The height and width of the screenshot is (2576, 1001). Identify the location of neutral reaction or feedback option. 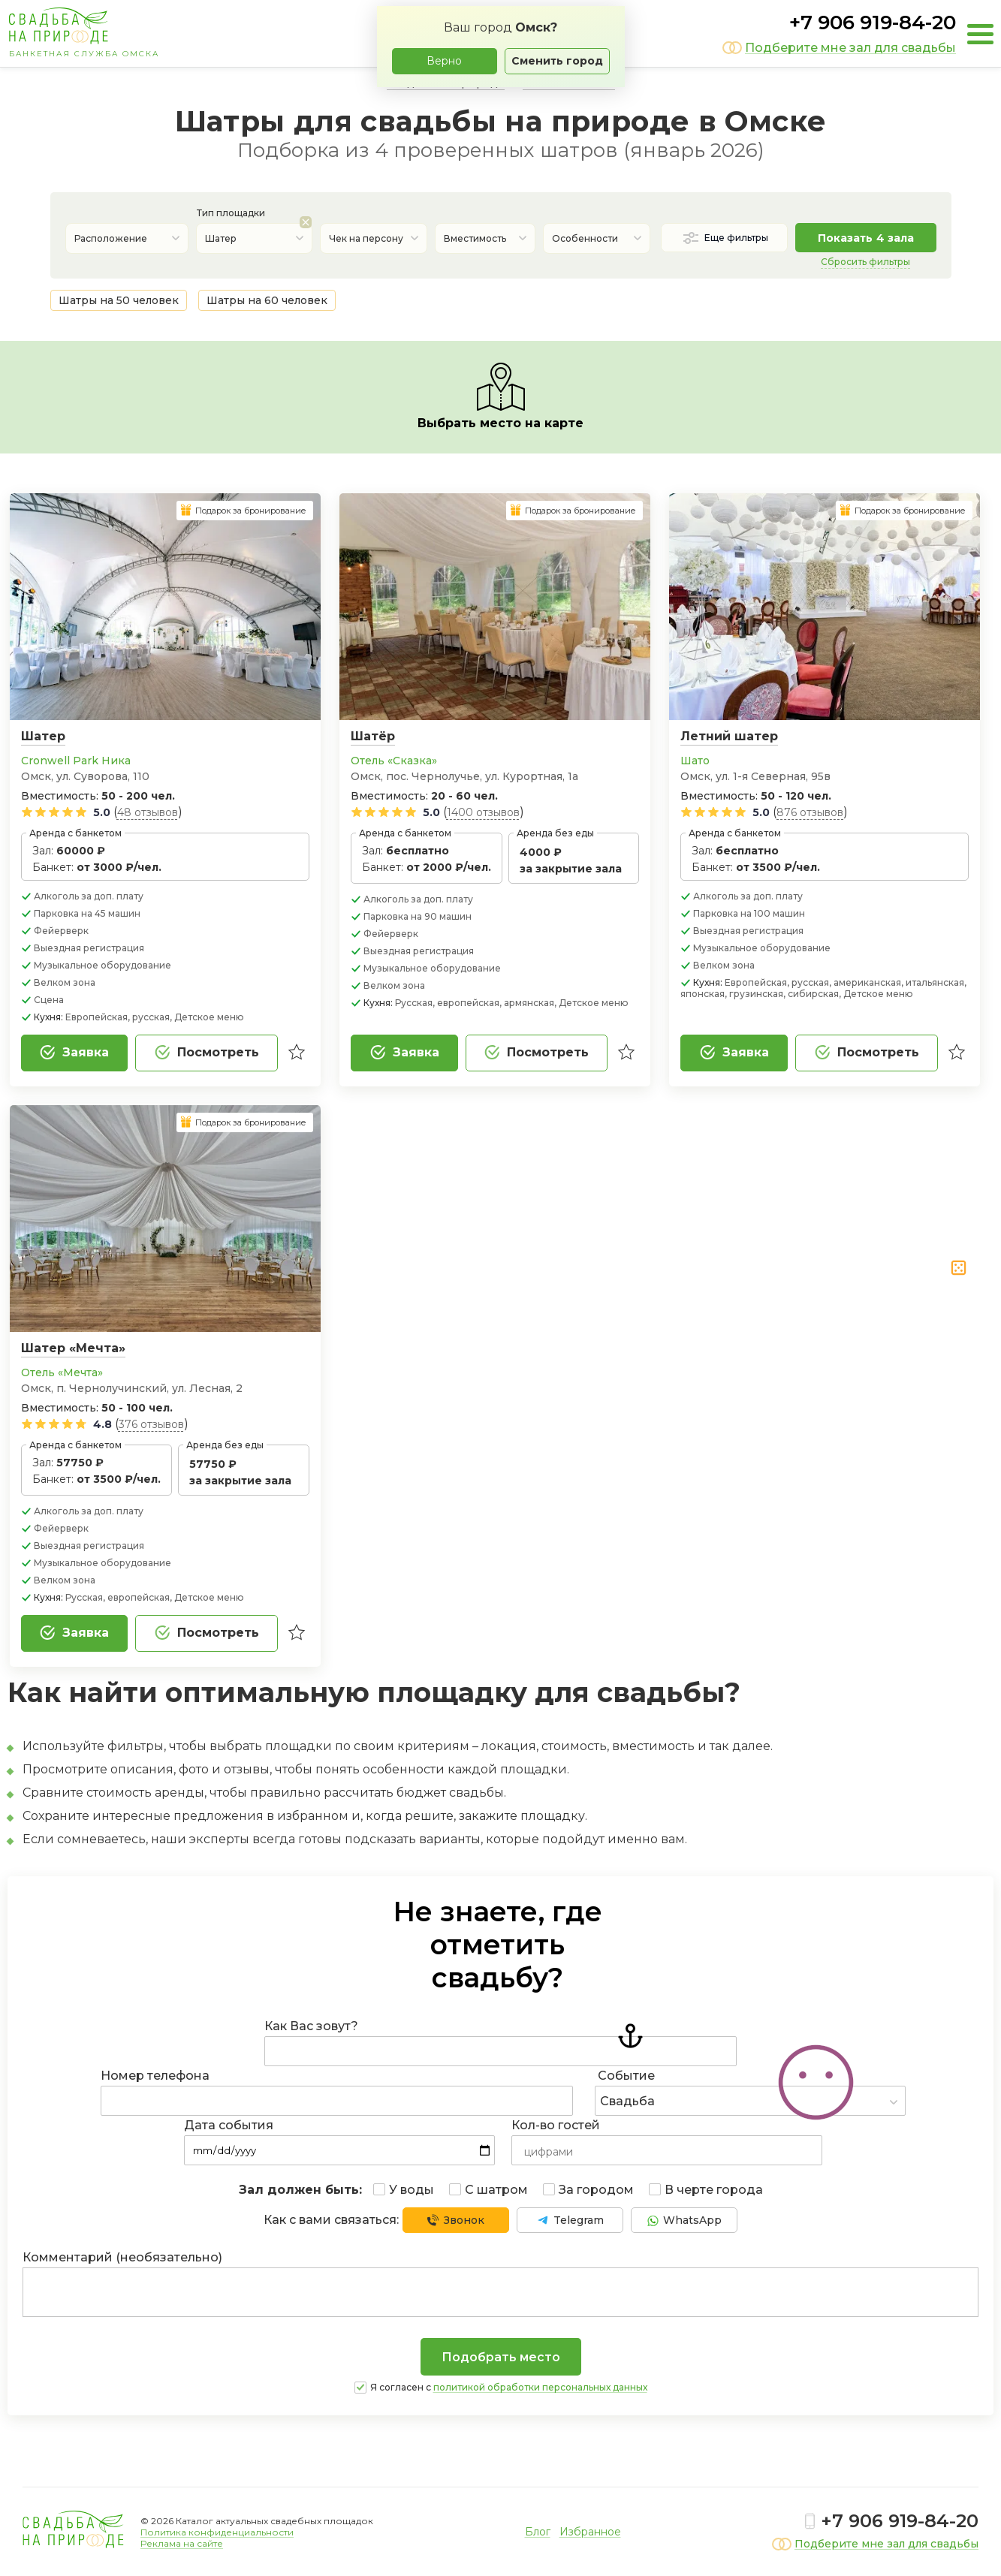
(816, 2082).